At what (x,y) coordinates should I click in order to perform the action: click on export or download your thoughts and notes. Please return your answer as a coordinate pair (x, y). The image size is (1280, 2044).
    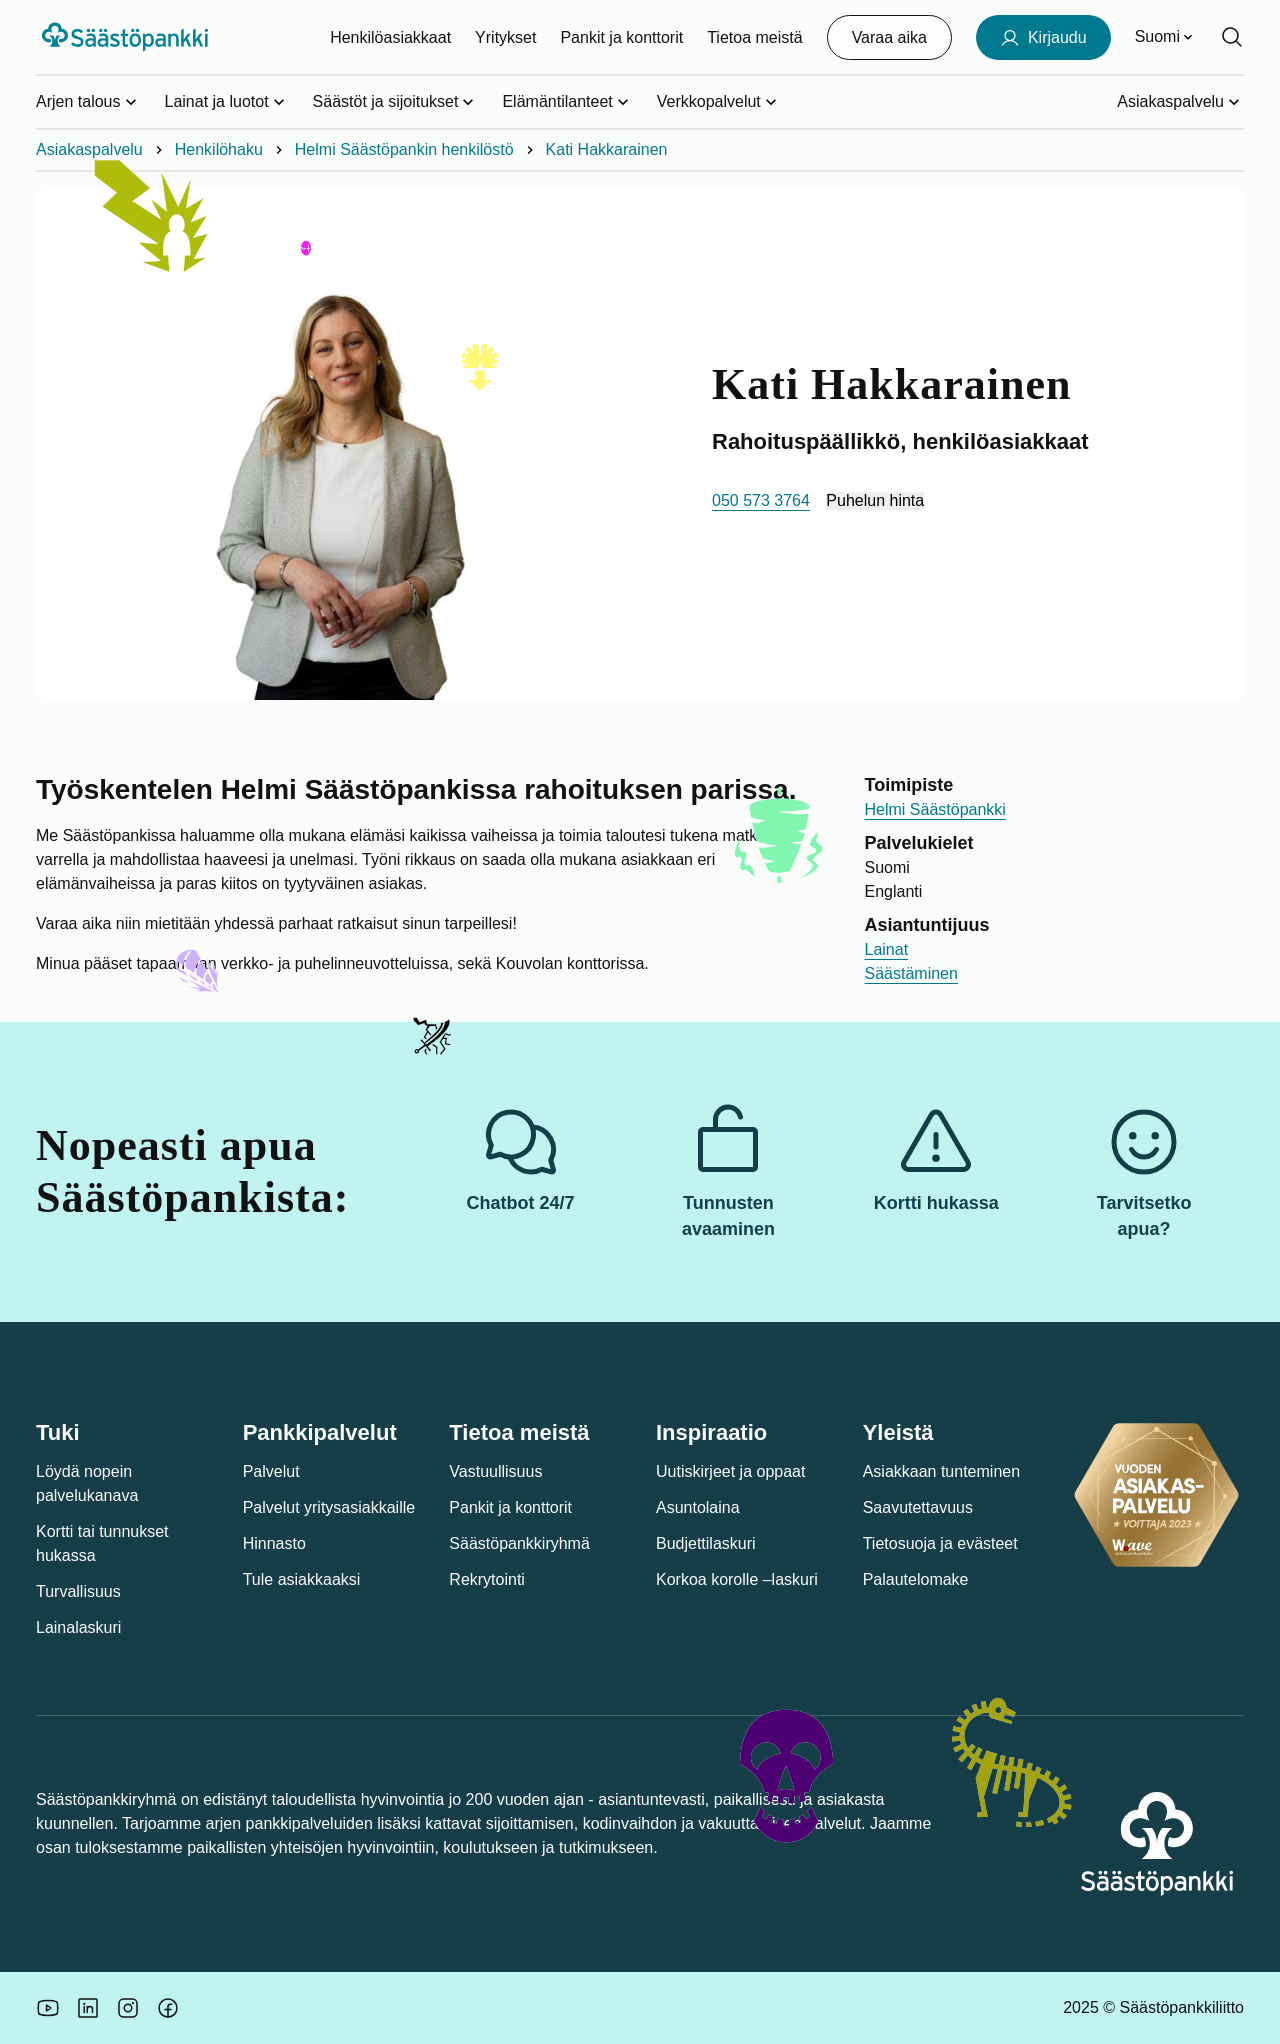
    Looking at the image, I should click on (480, 367).